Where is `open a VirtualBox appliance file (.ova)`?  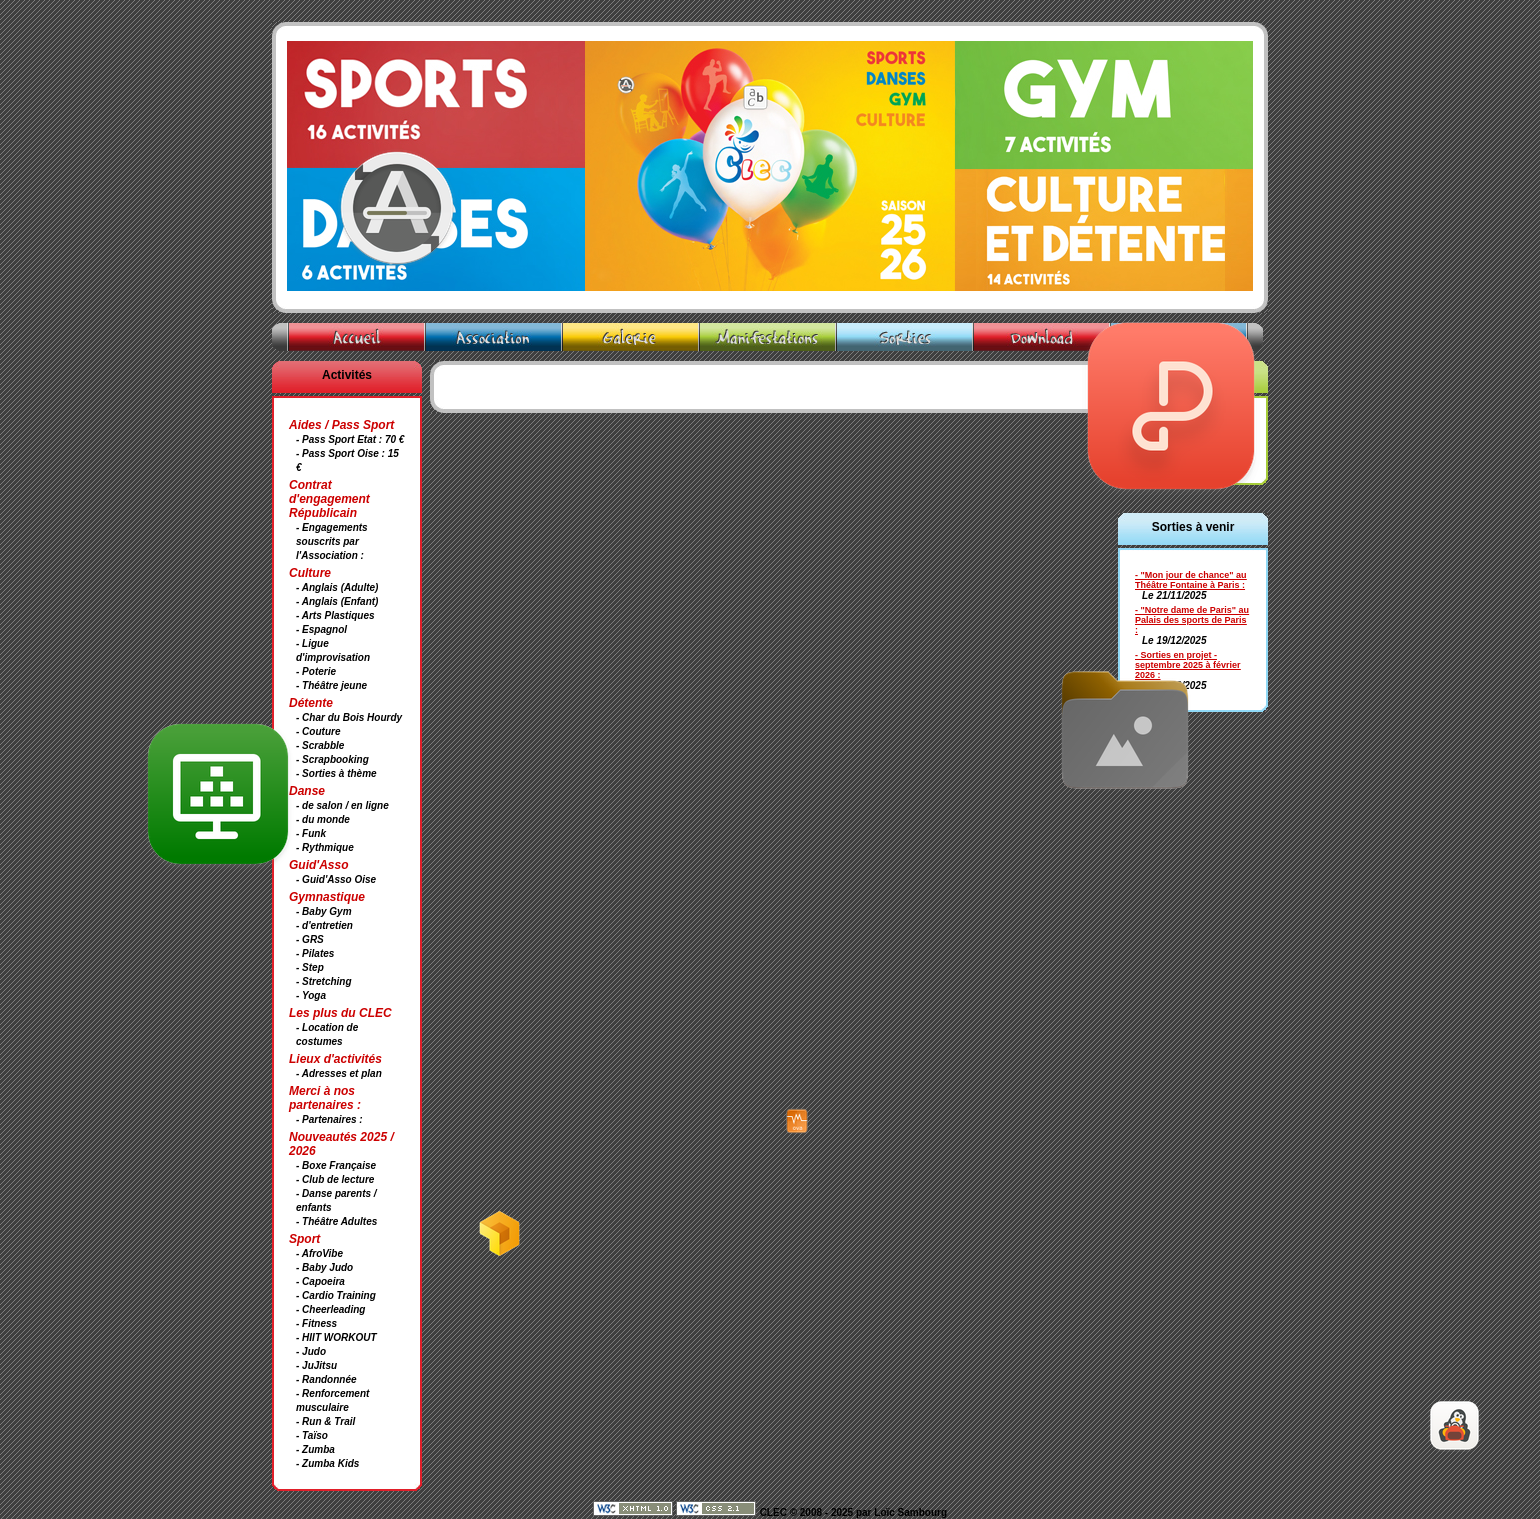
open a VirtualBox appliance file (.ova) is located at coordinates (797, 1121).